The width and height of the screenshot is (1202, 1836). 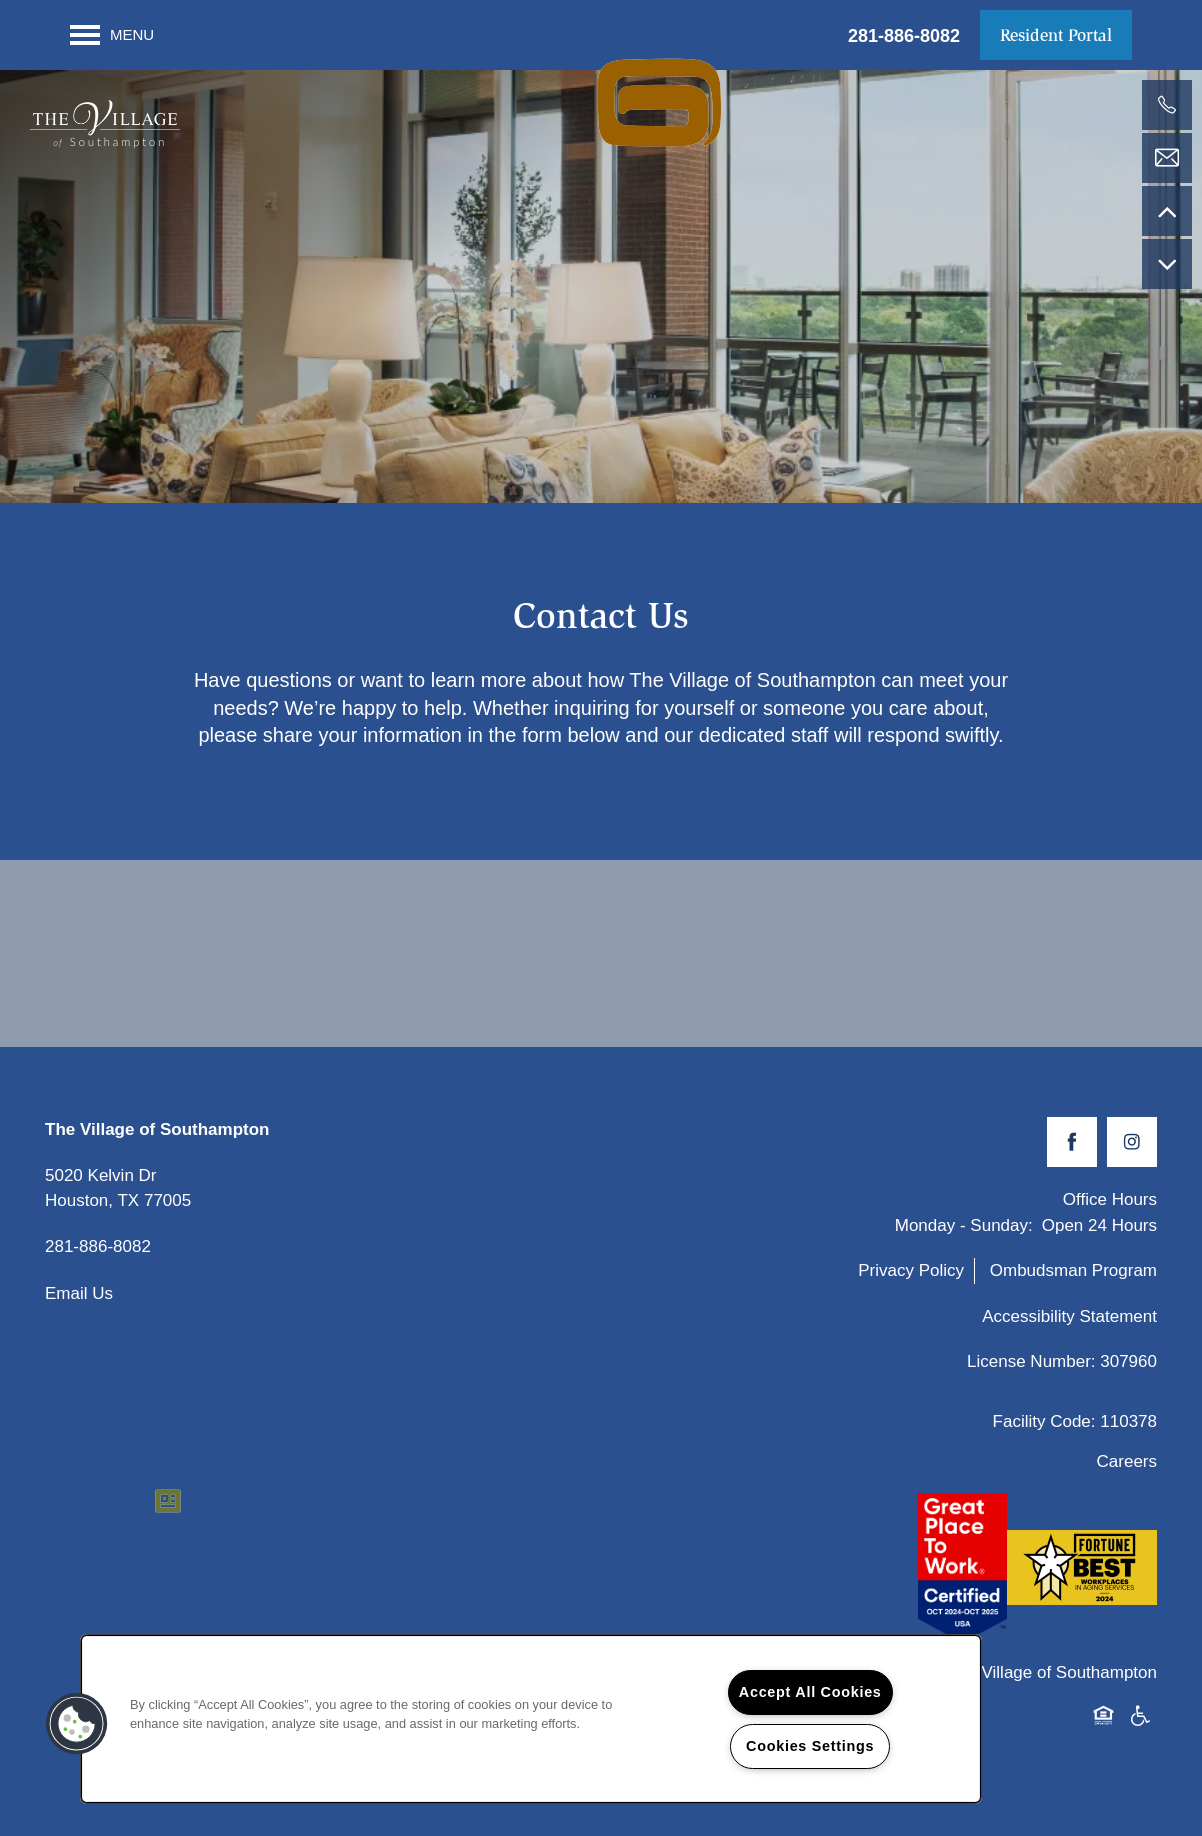 What do you see at coordinates (168, 1501) in the screenshot?
I see `open news feed` at bounding box center [168, 1501].